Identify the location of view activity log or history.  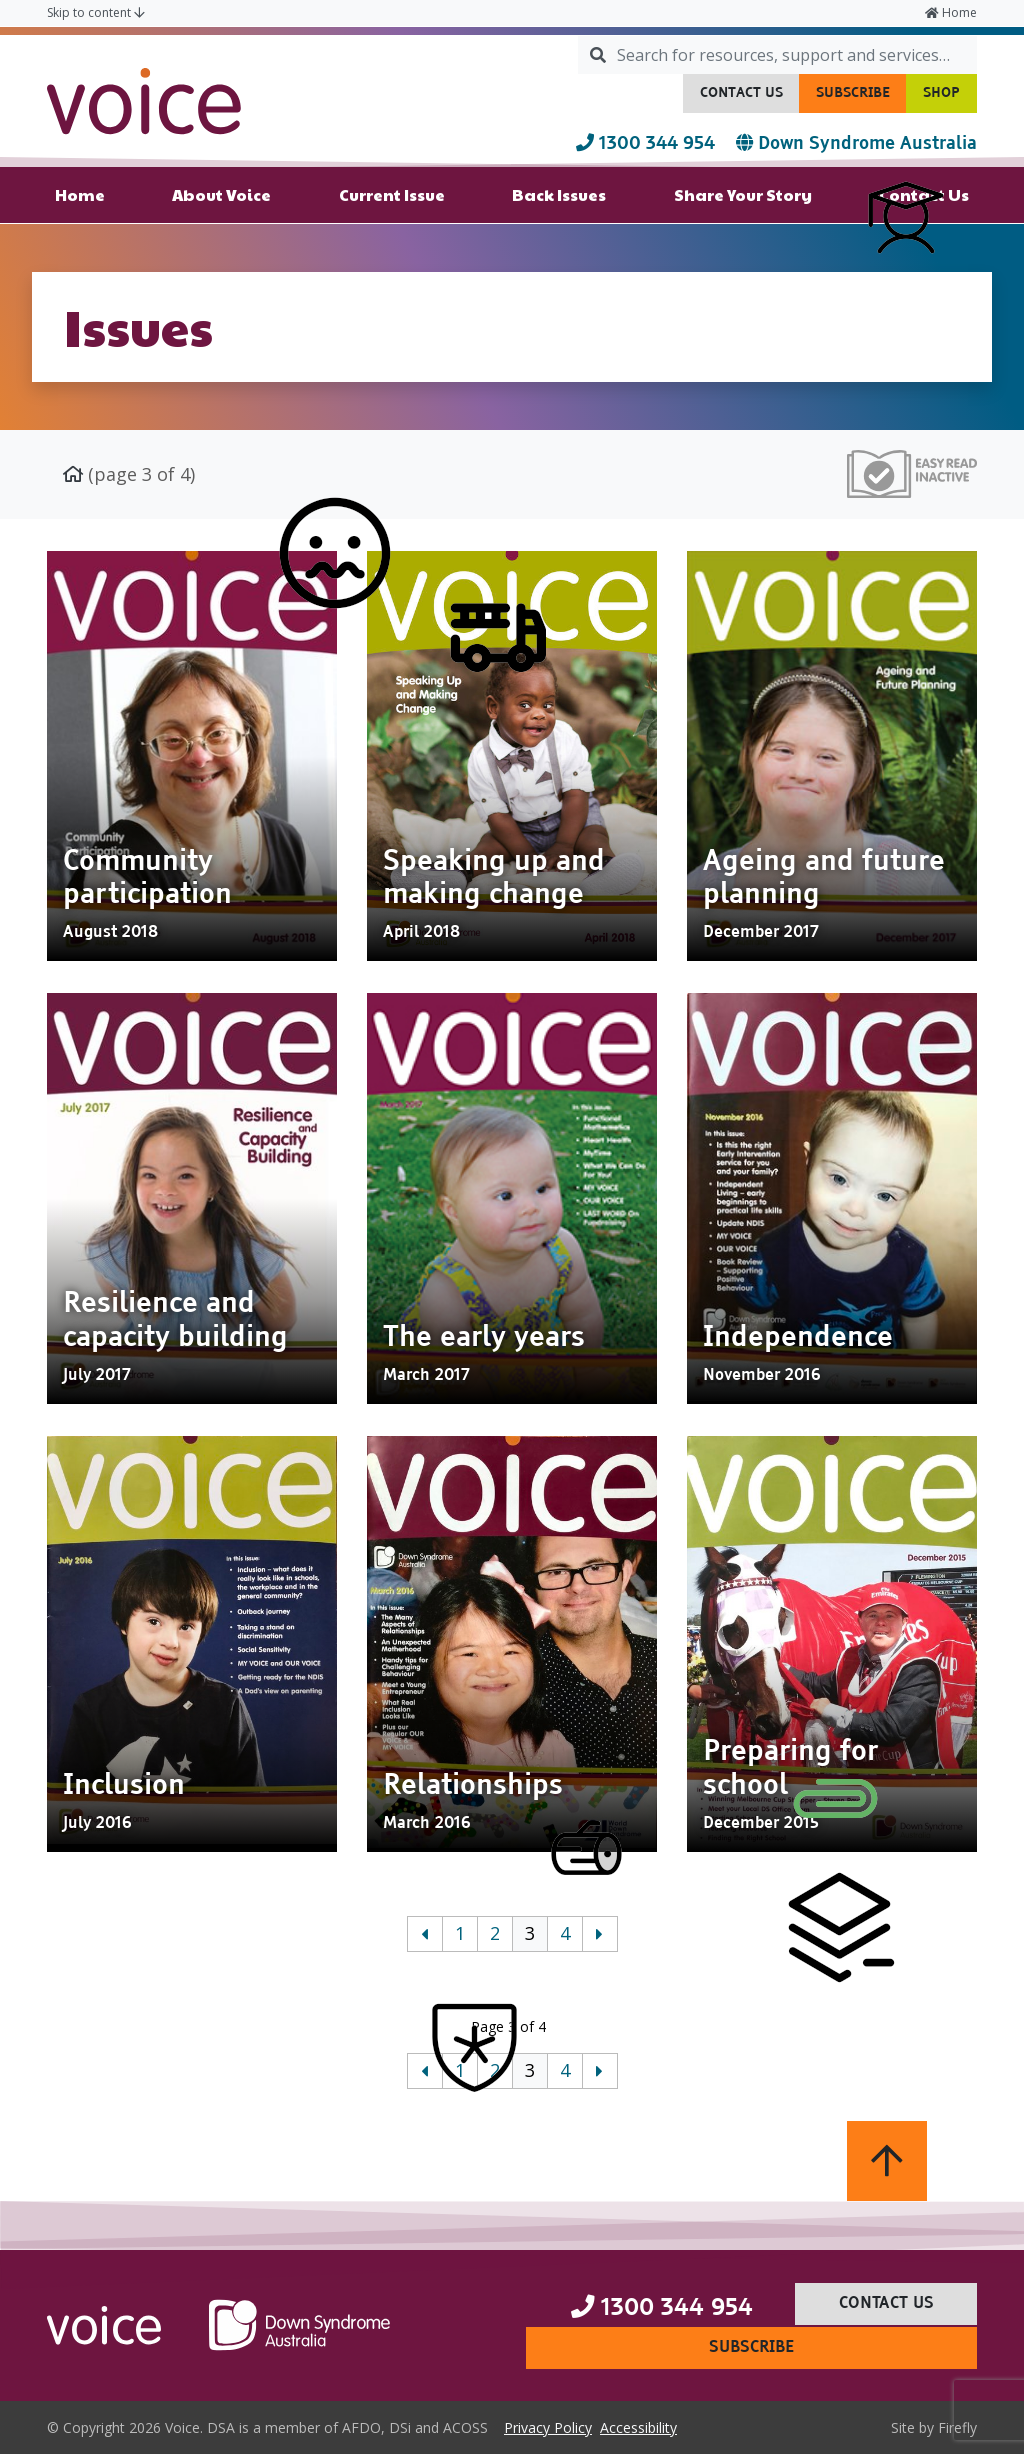
(586, 1851).